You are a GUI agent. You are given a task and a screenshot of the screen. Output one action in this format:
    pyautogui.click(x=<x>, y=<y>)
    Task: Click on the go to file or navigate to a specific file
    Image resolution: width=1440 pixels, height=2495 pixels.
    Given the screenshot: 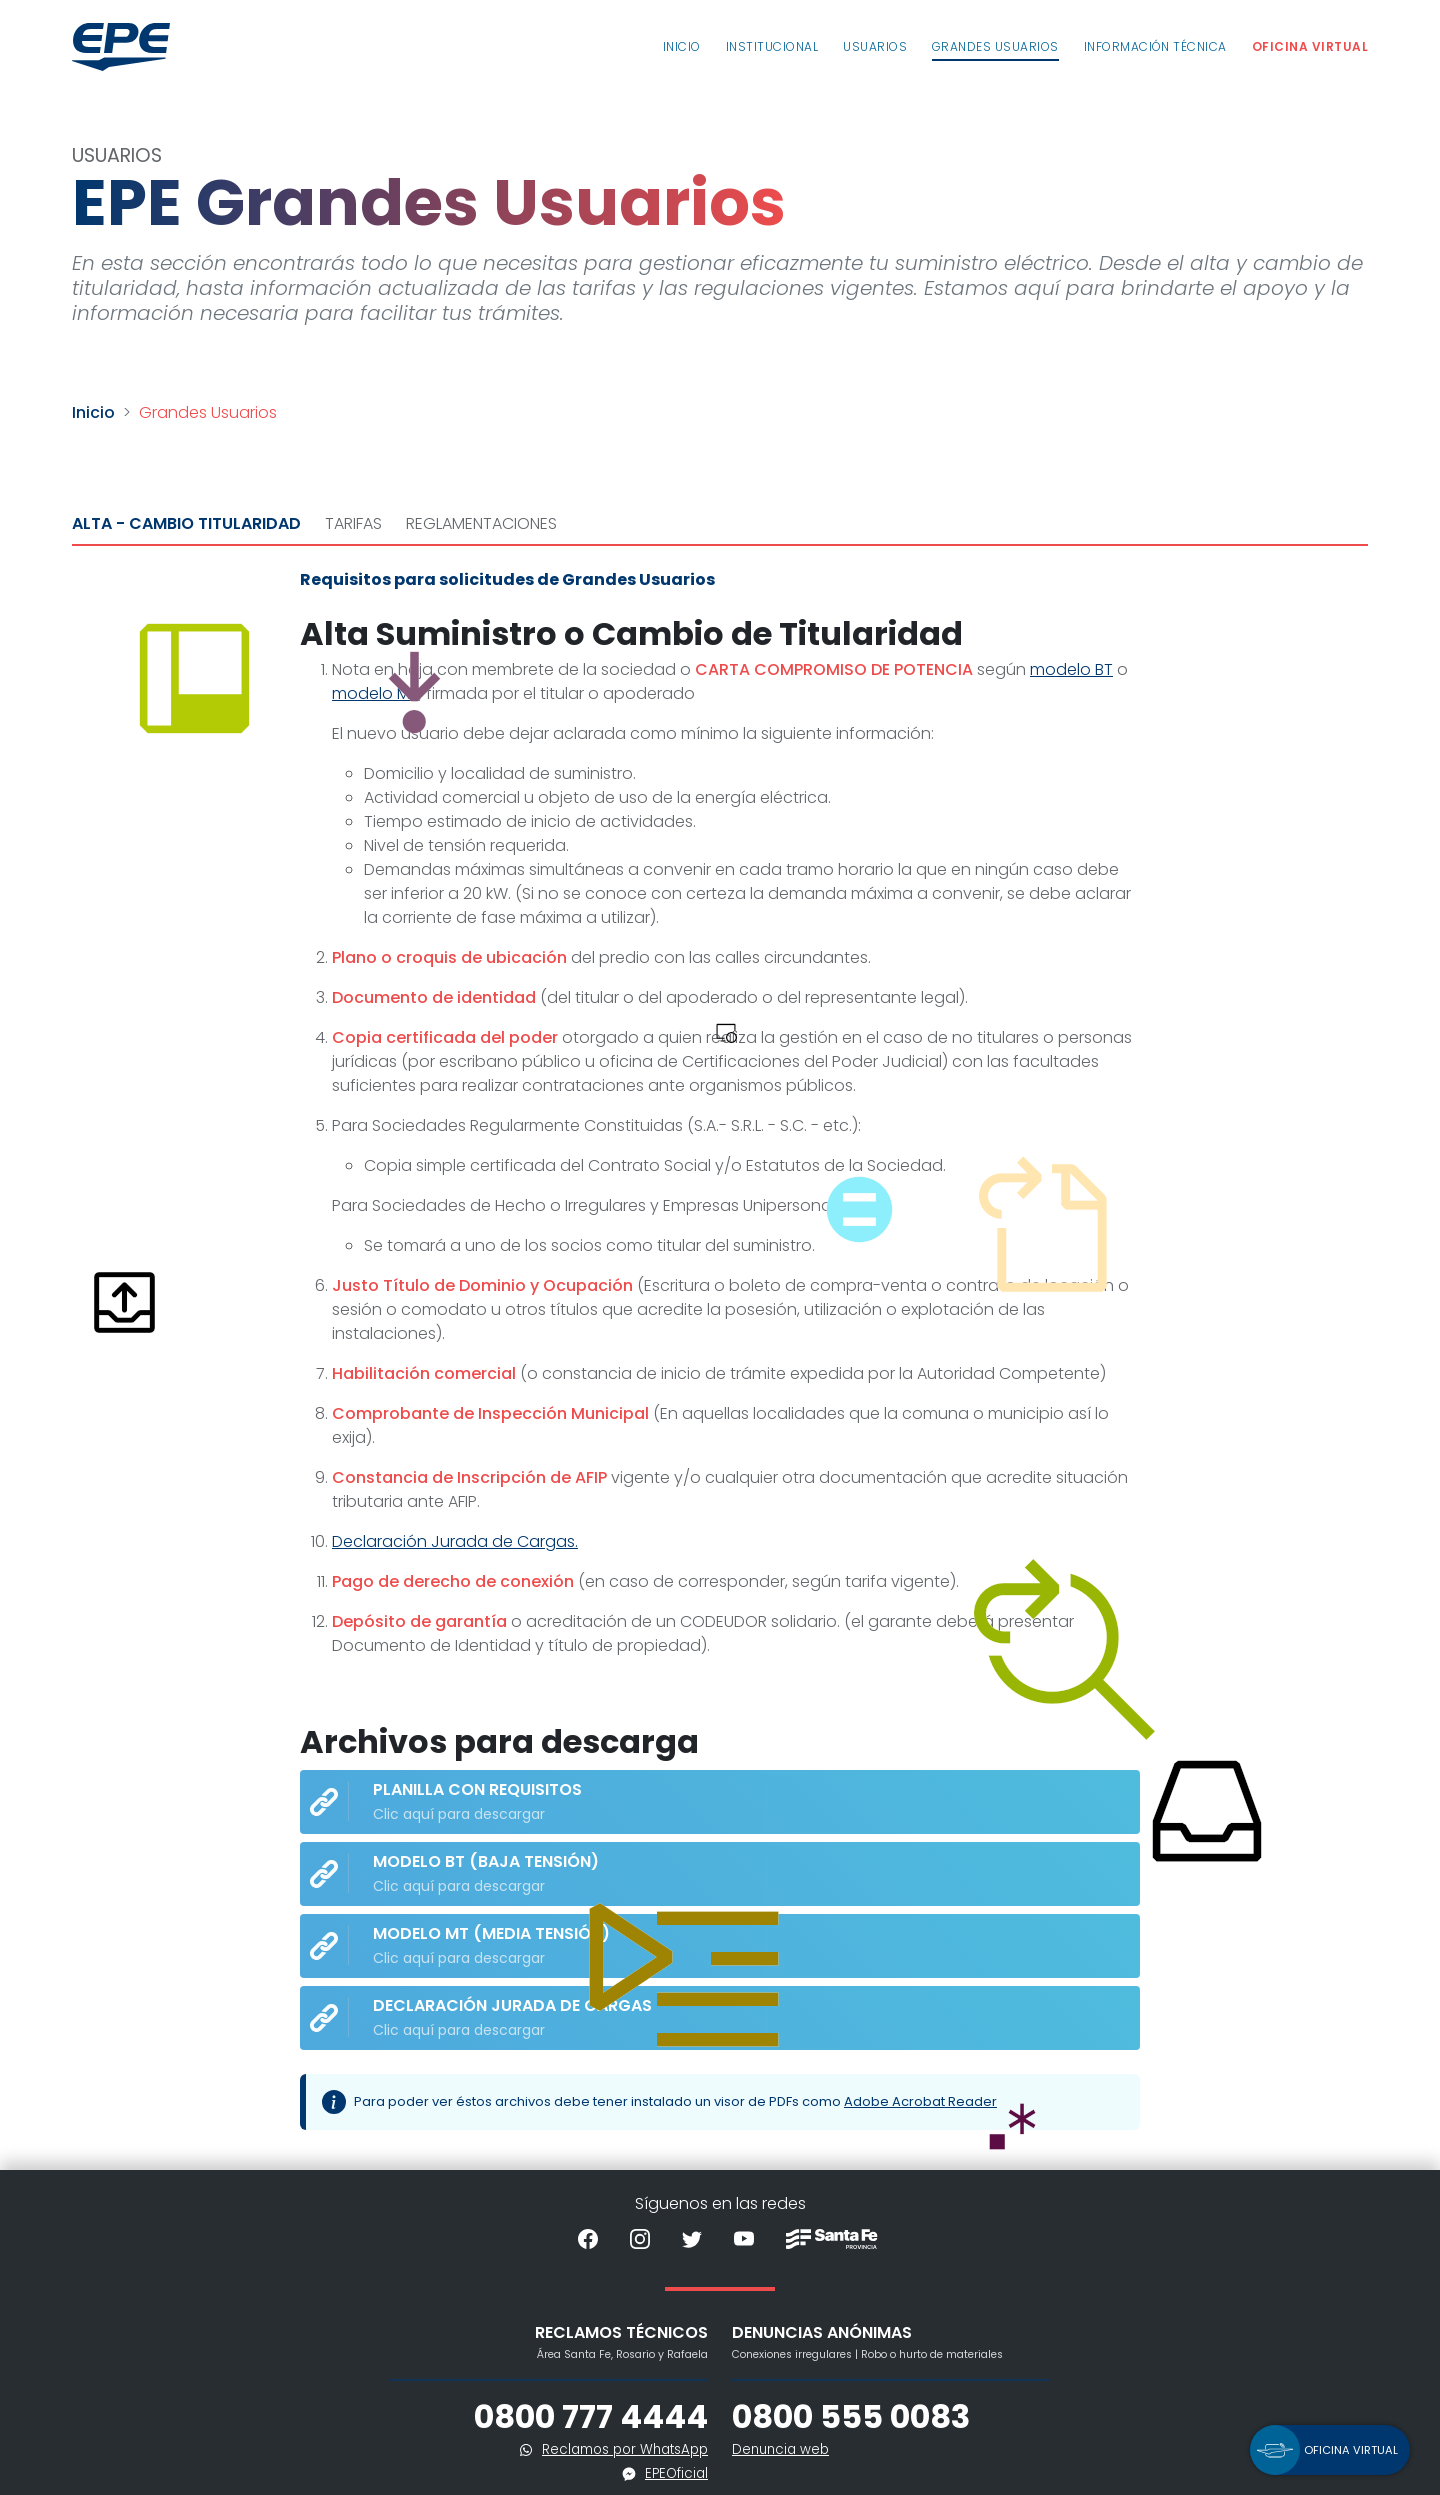 What is the action you would take?
    pyautogui.click(x=1052, y=1228)
    